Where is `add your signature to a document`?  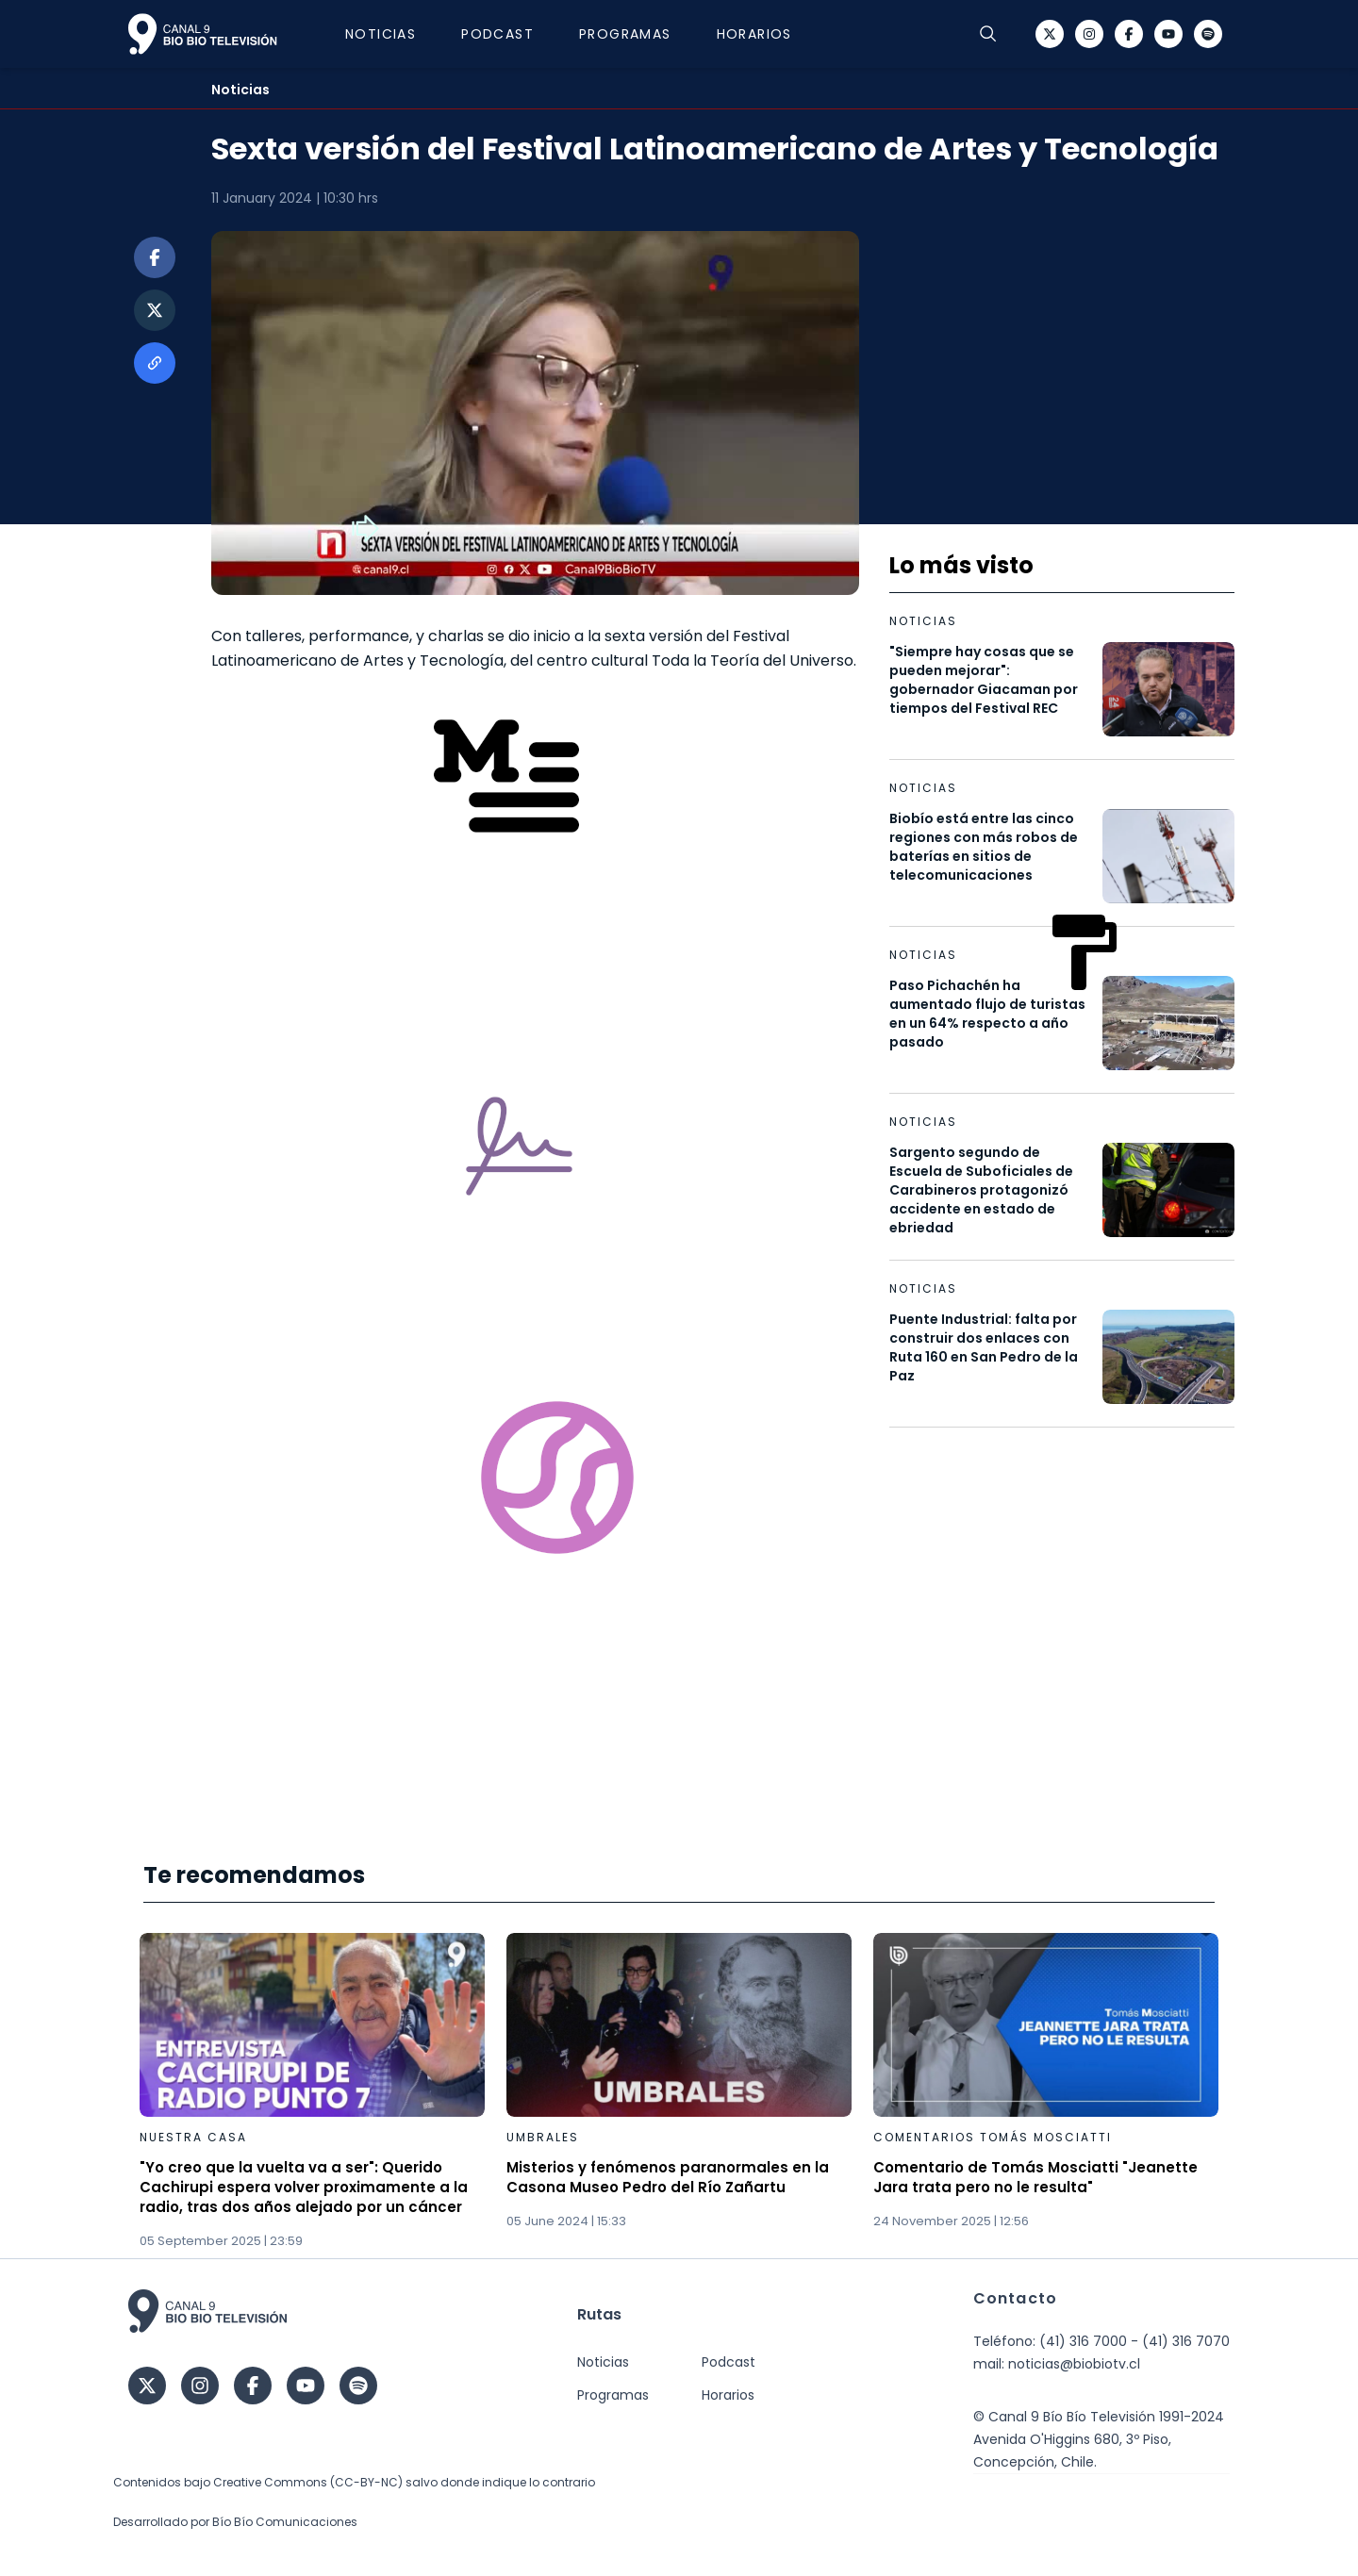 add your signature to a document is located at coordinates (519, 1146).